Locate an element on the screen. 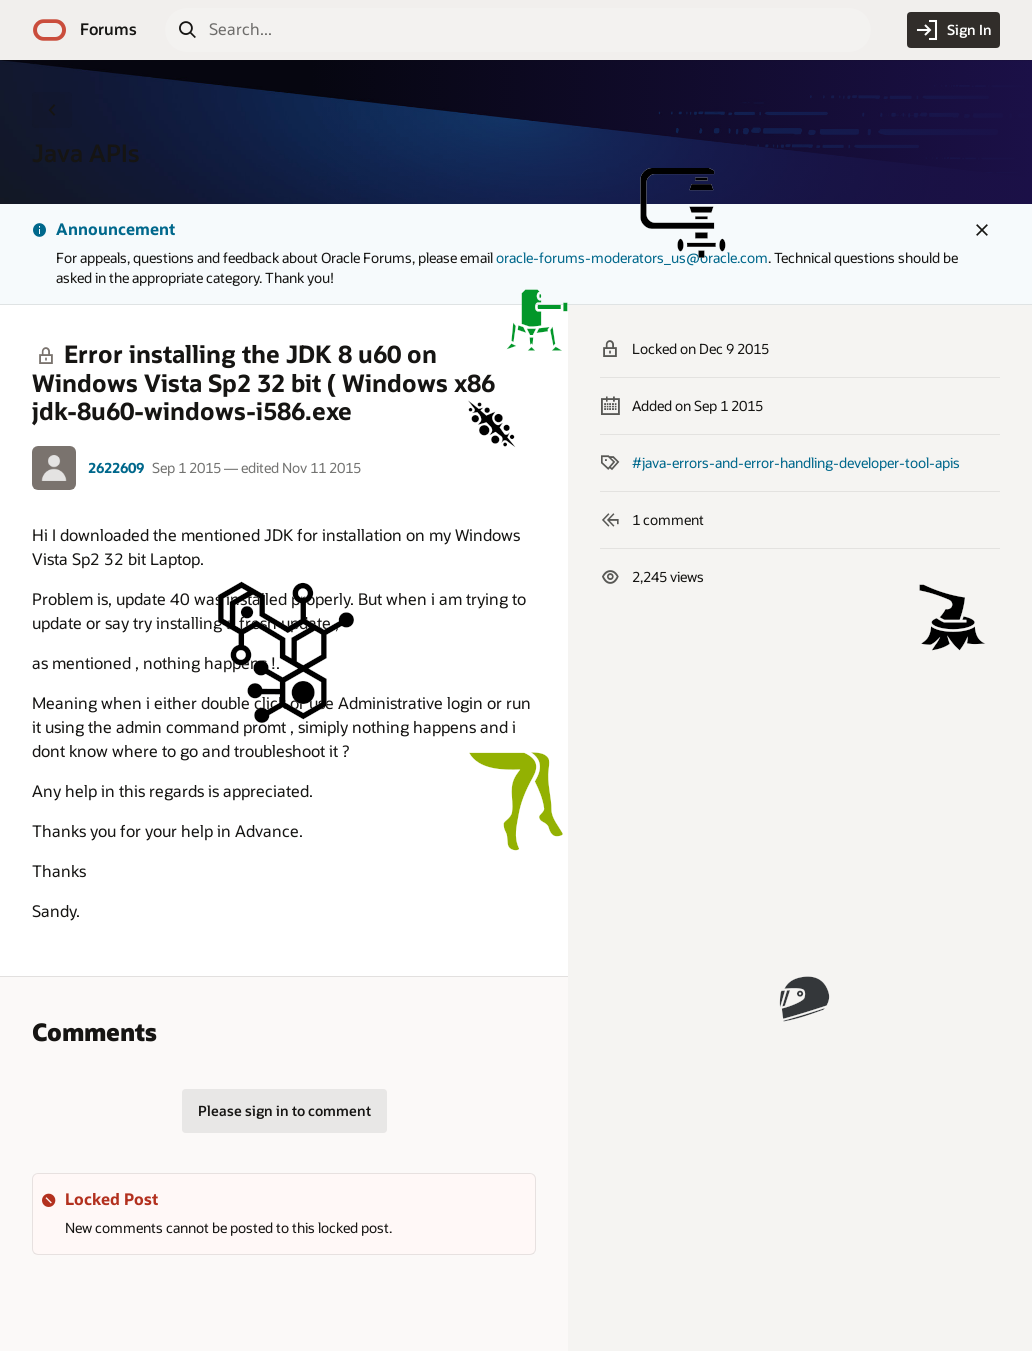 This screenshot has height=1351, width=1032. access woodcutting or lumber resources is located at coordinates (952, 617).